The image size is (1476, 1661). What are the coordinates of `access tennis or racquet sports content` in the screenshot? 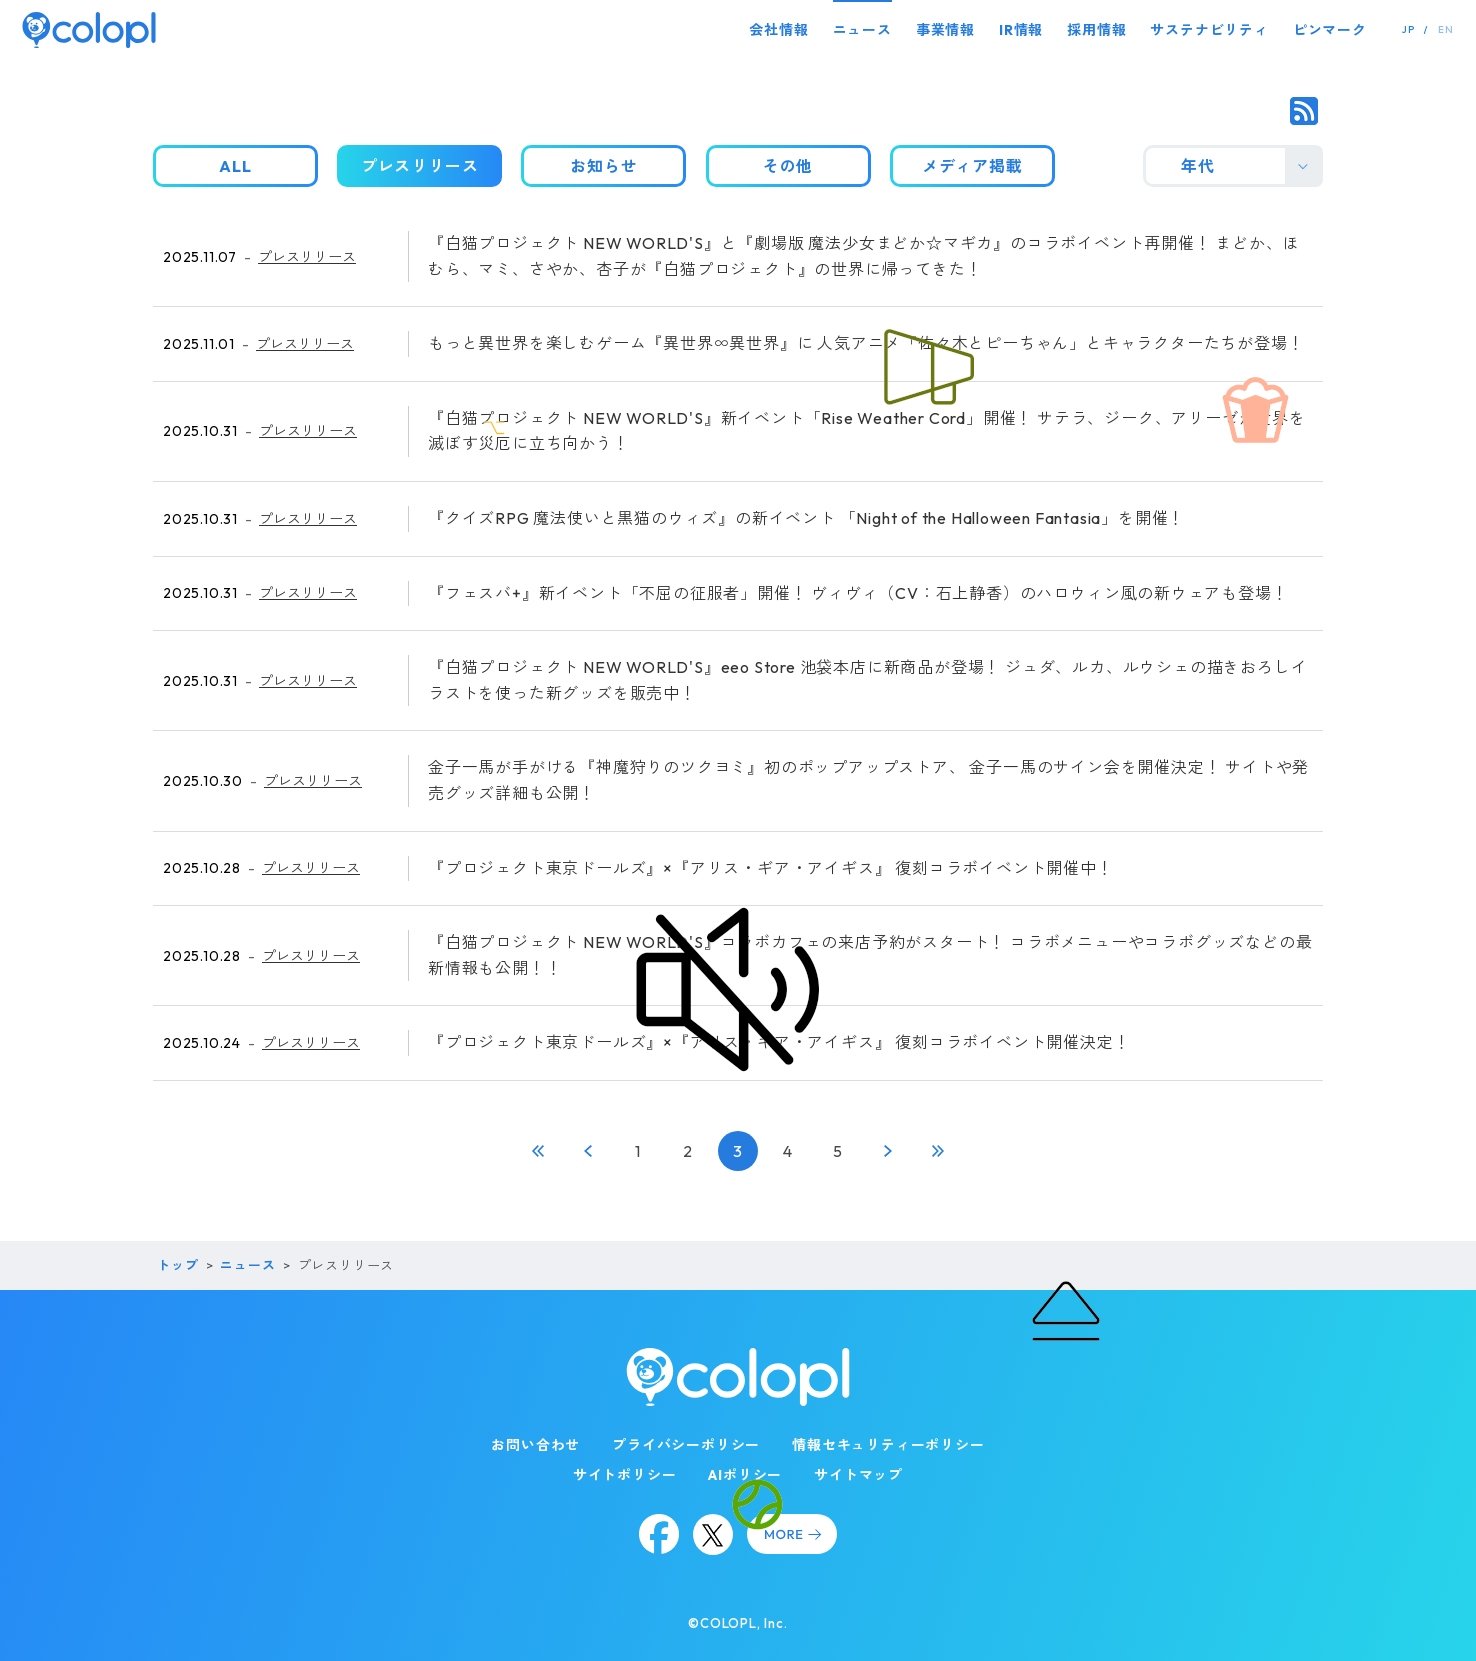 It's located at (757, 1504).